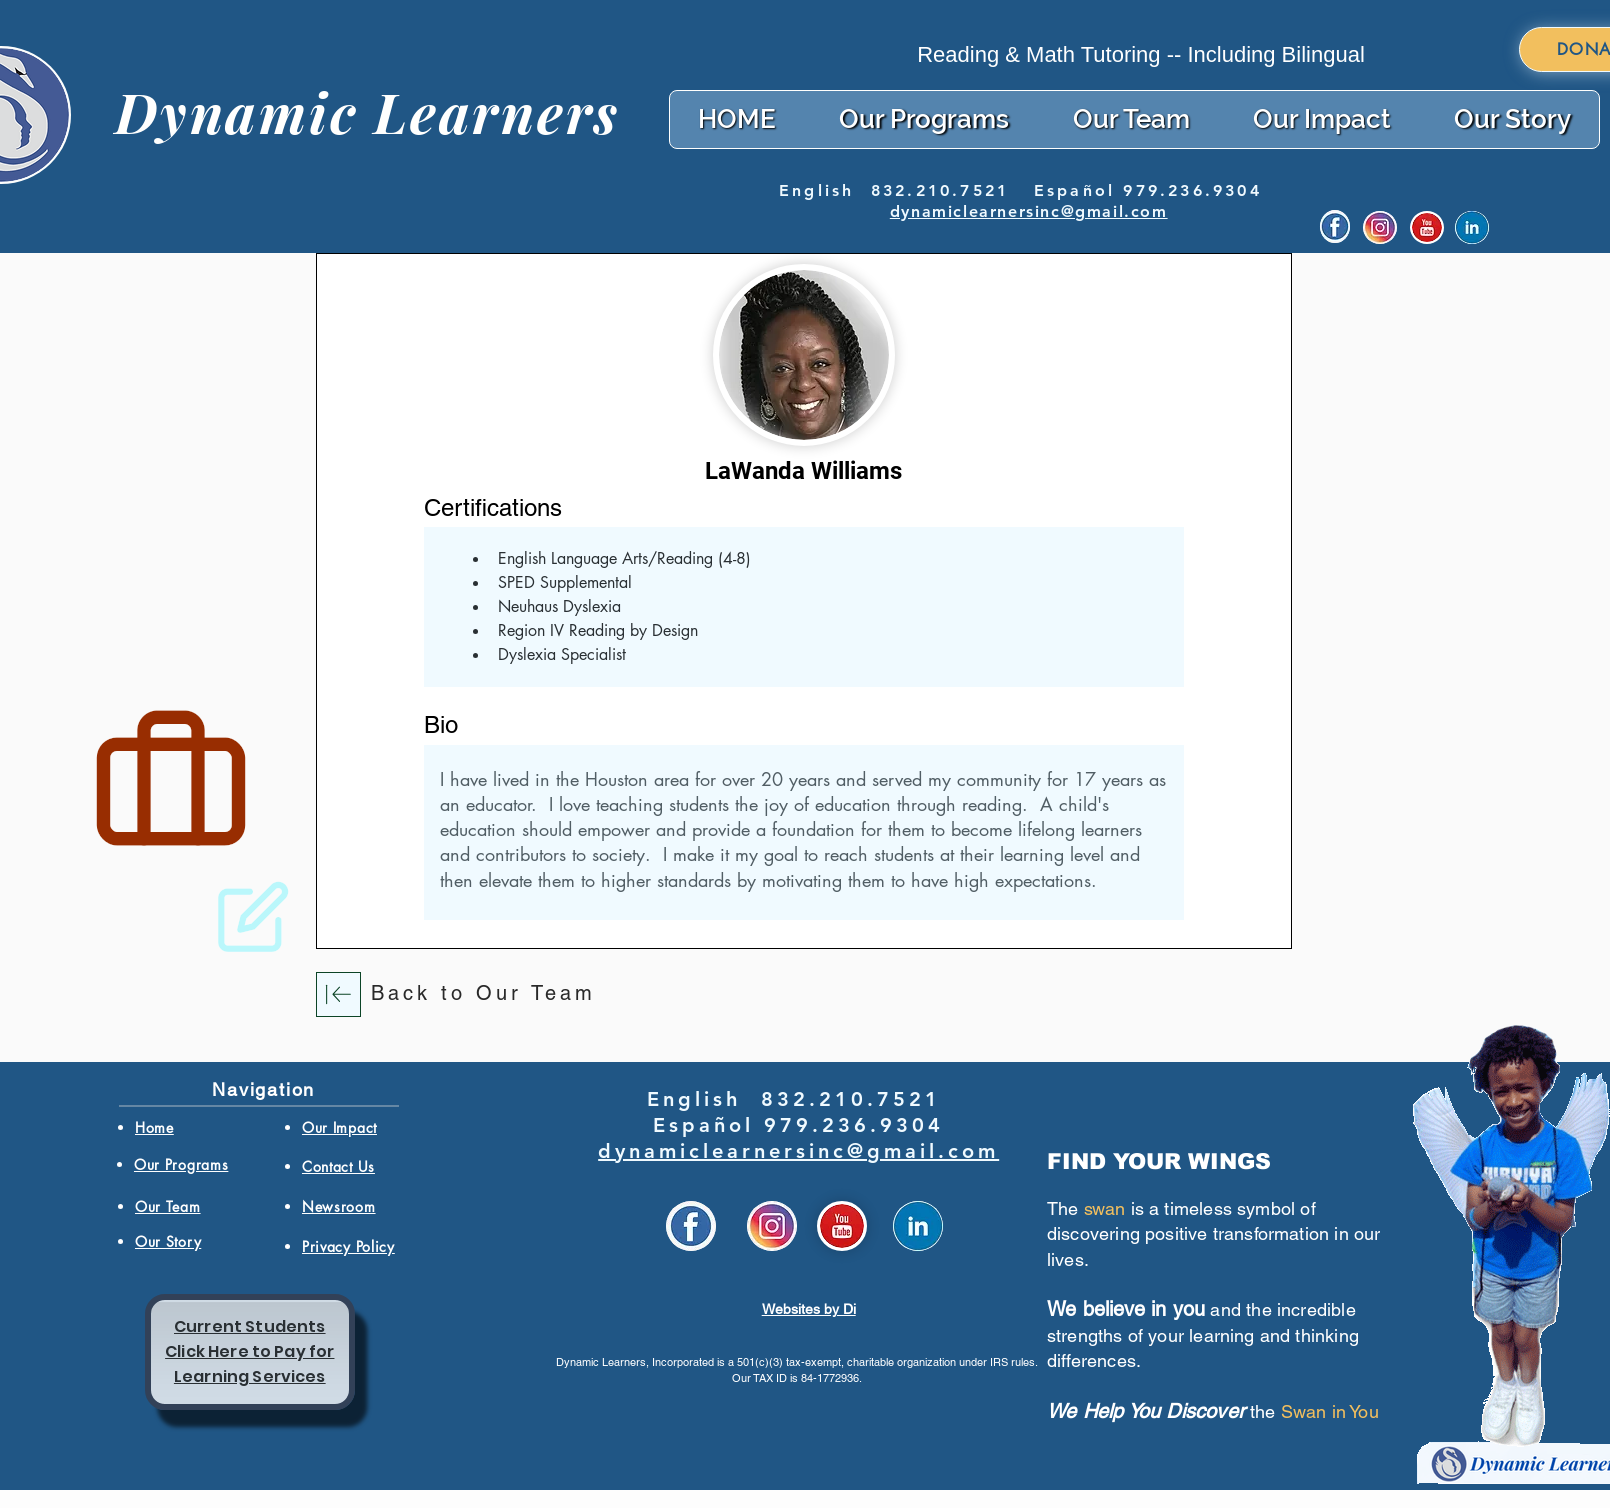  I want to click on access work or business documents, so click(171, 778).